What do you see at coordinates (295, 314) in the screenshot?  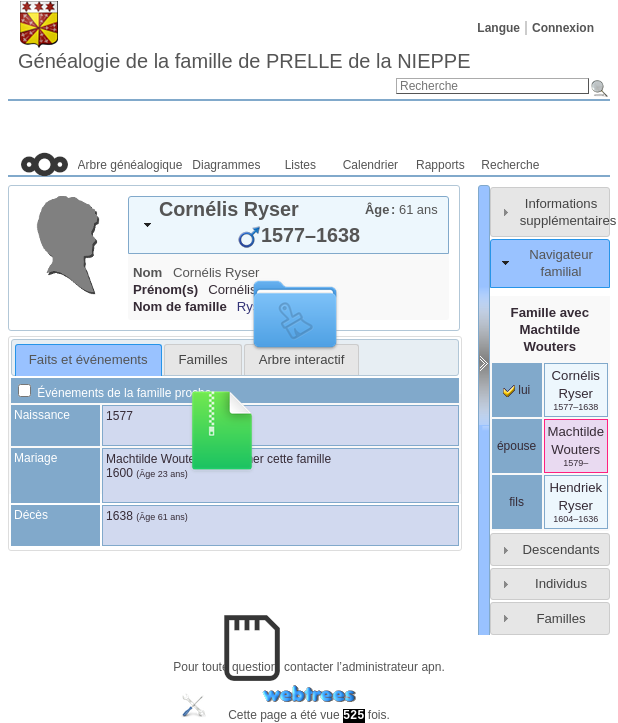 I see `open your work files folder` at bounding box center [295, 314].